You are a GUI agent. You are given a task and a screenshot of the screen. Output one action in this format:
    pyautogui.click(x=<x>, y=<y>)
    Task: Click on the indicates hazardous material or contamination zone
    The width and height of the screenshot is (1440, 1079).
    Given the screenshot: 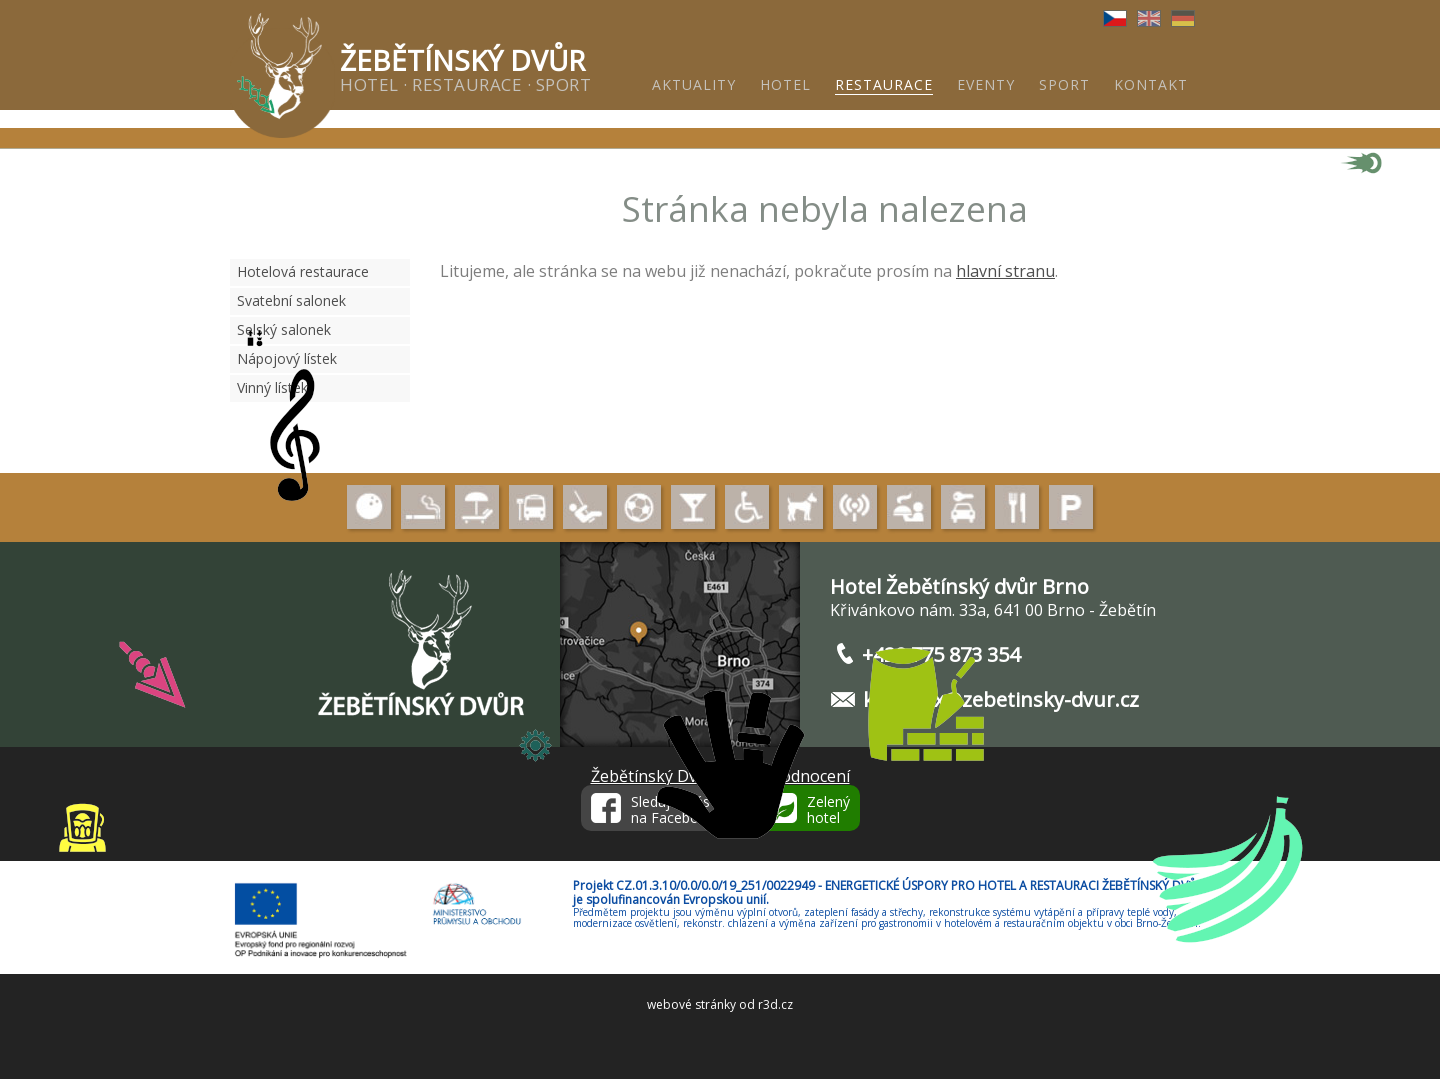 What is the action you would take?
    pyautogui.click(x=82, y=826)
    